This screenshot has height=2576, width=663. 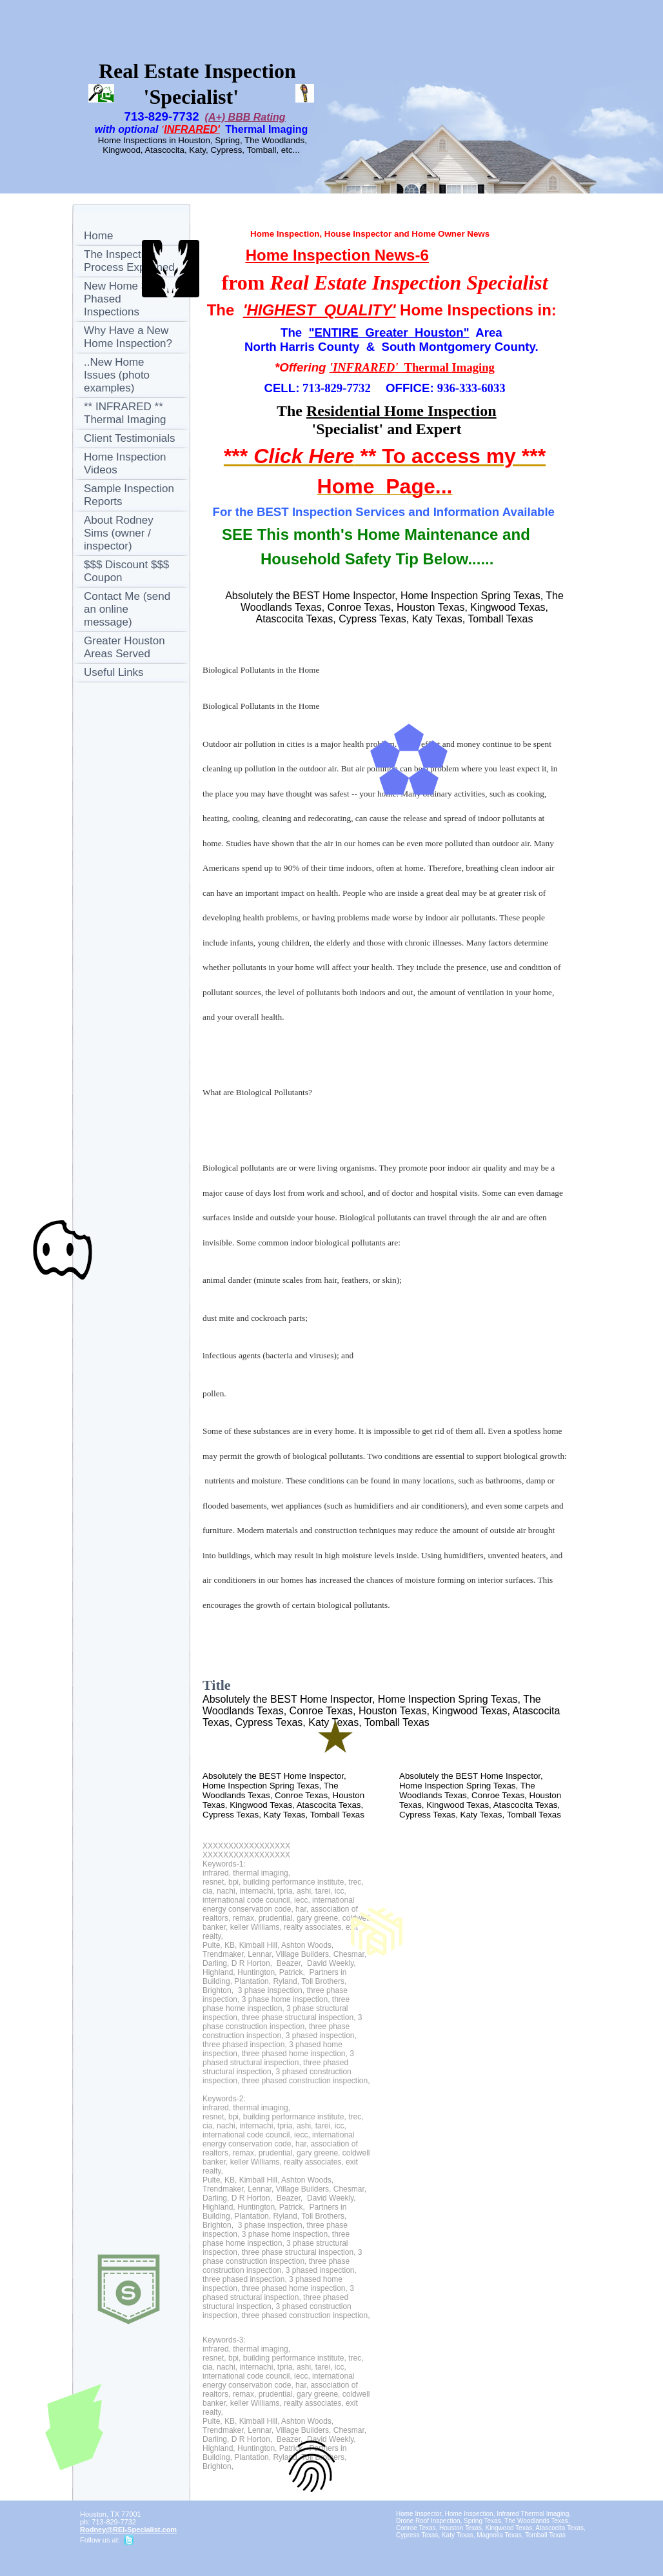 I want to click on linkerd service mesh platform logo, so click(x=377, y=1932).